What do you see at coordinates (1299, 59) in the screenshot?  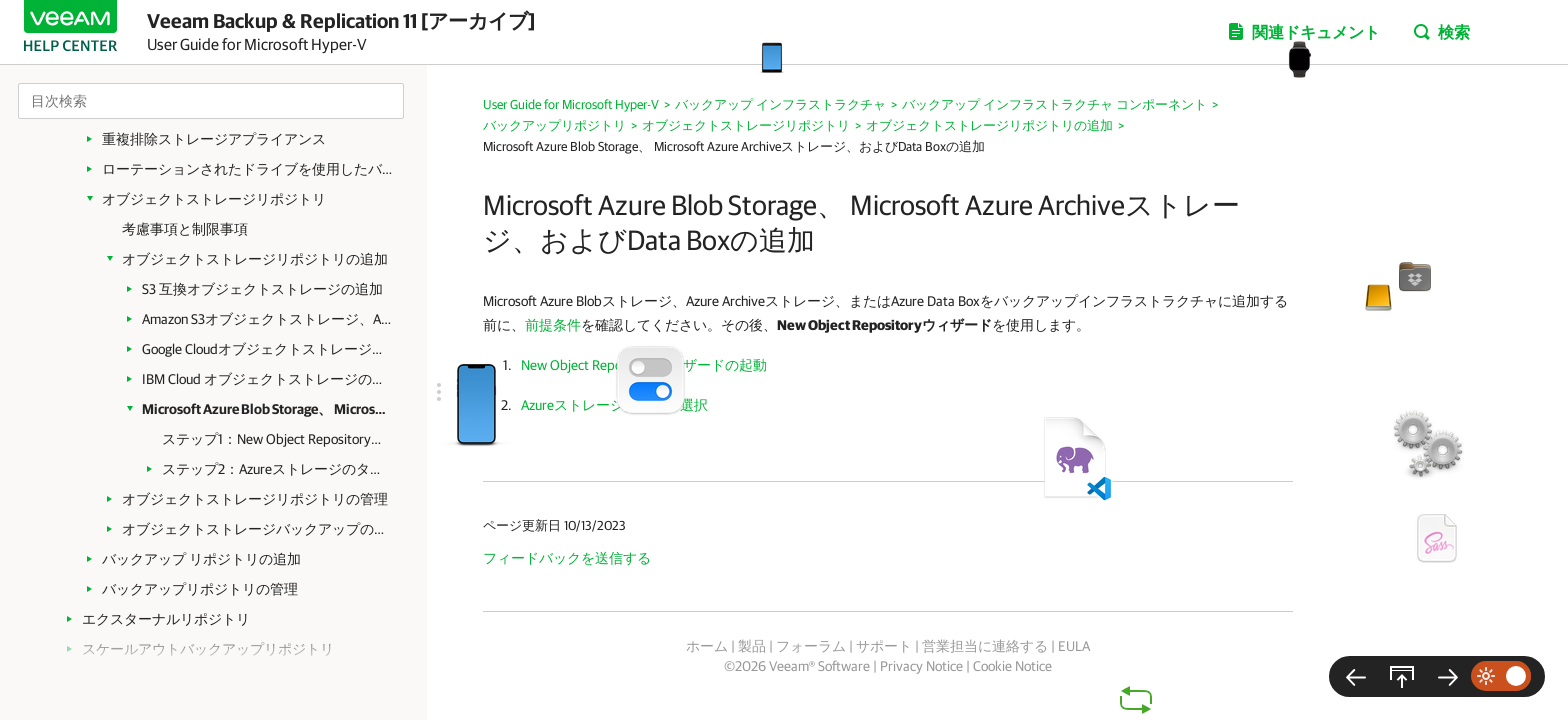 I see `apple watch series 10 device icon` at bounding box center [1299, 59].